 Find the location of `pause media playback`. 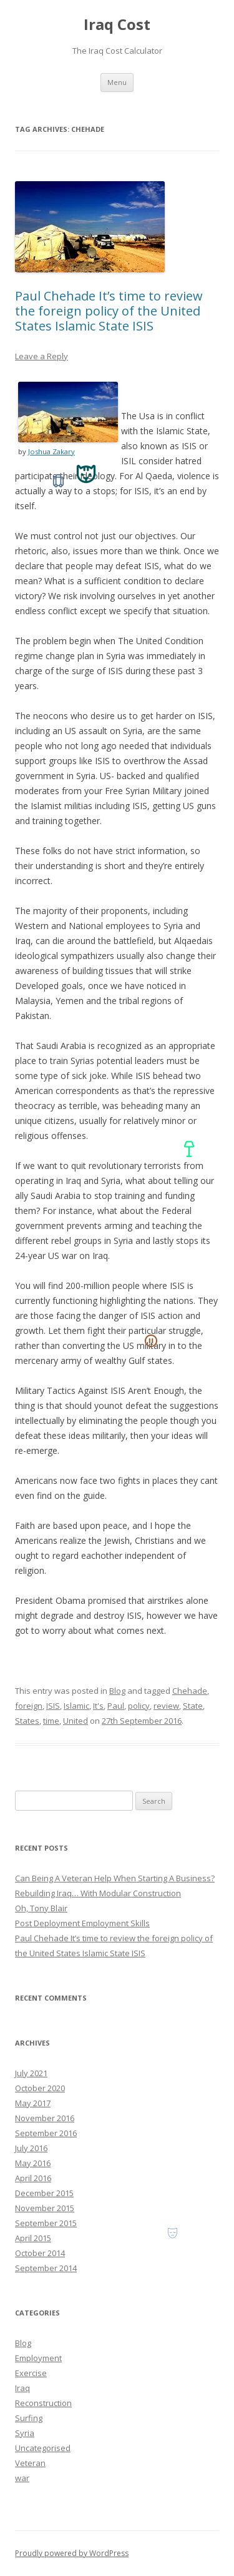

pause media playback is located at coordinates (151, 1341).